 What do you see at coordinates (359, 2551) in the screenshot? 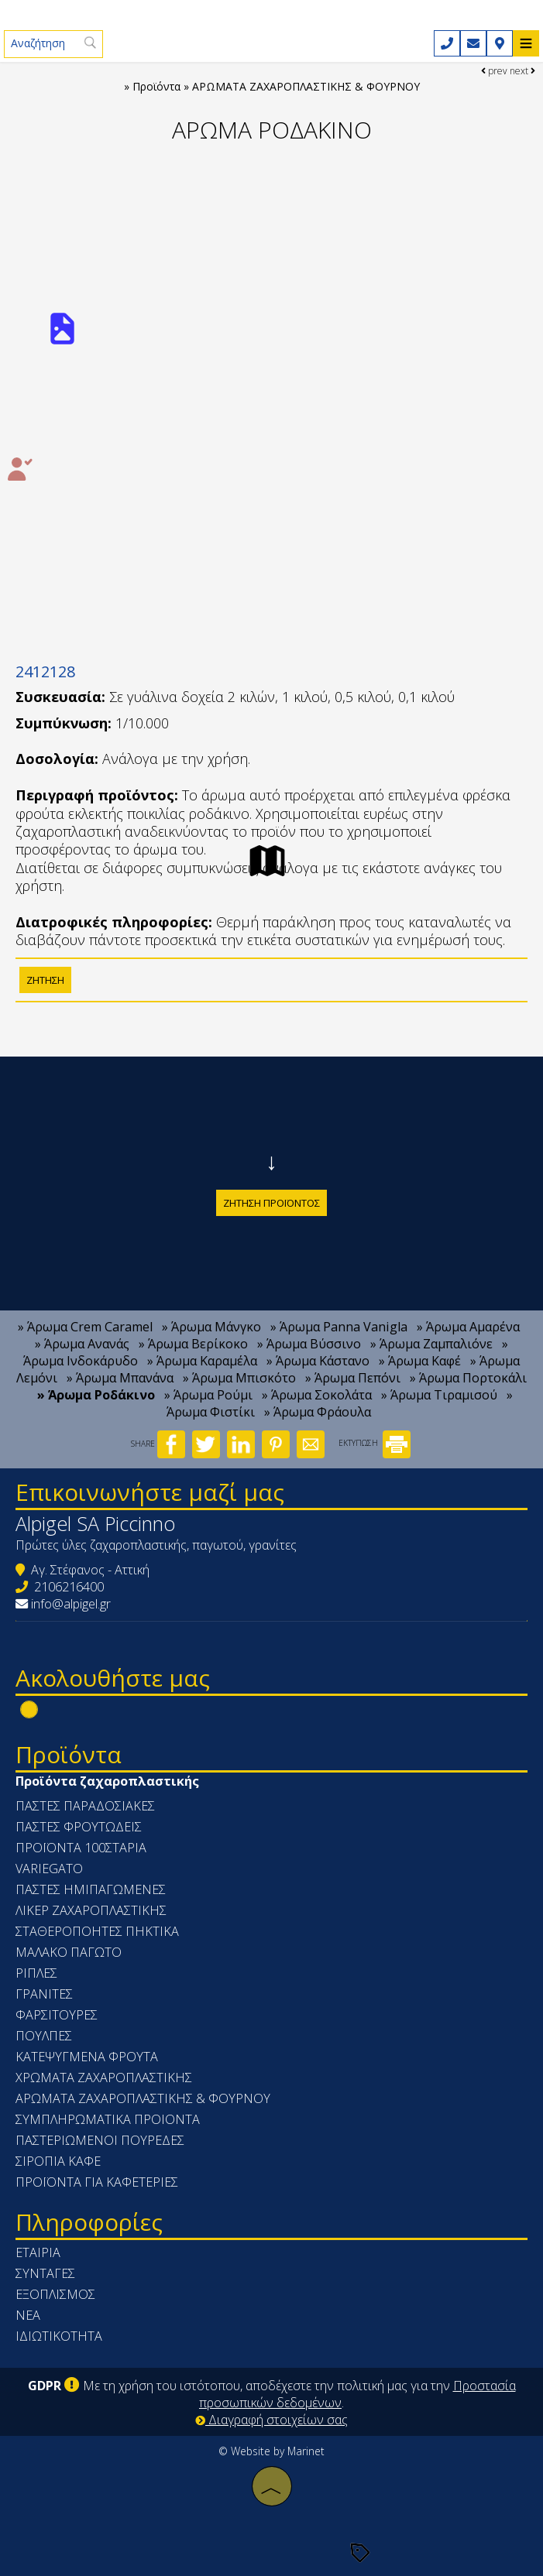
I see `view or manage tags` at bounding box center [359, 2551].